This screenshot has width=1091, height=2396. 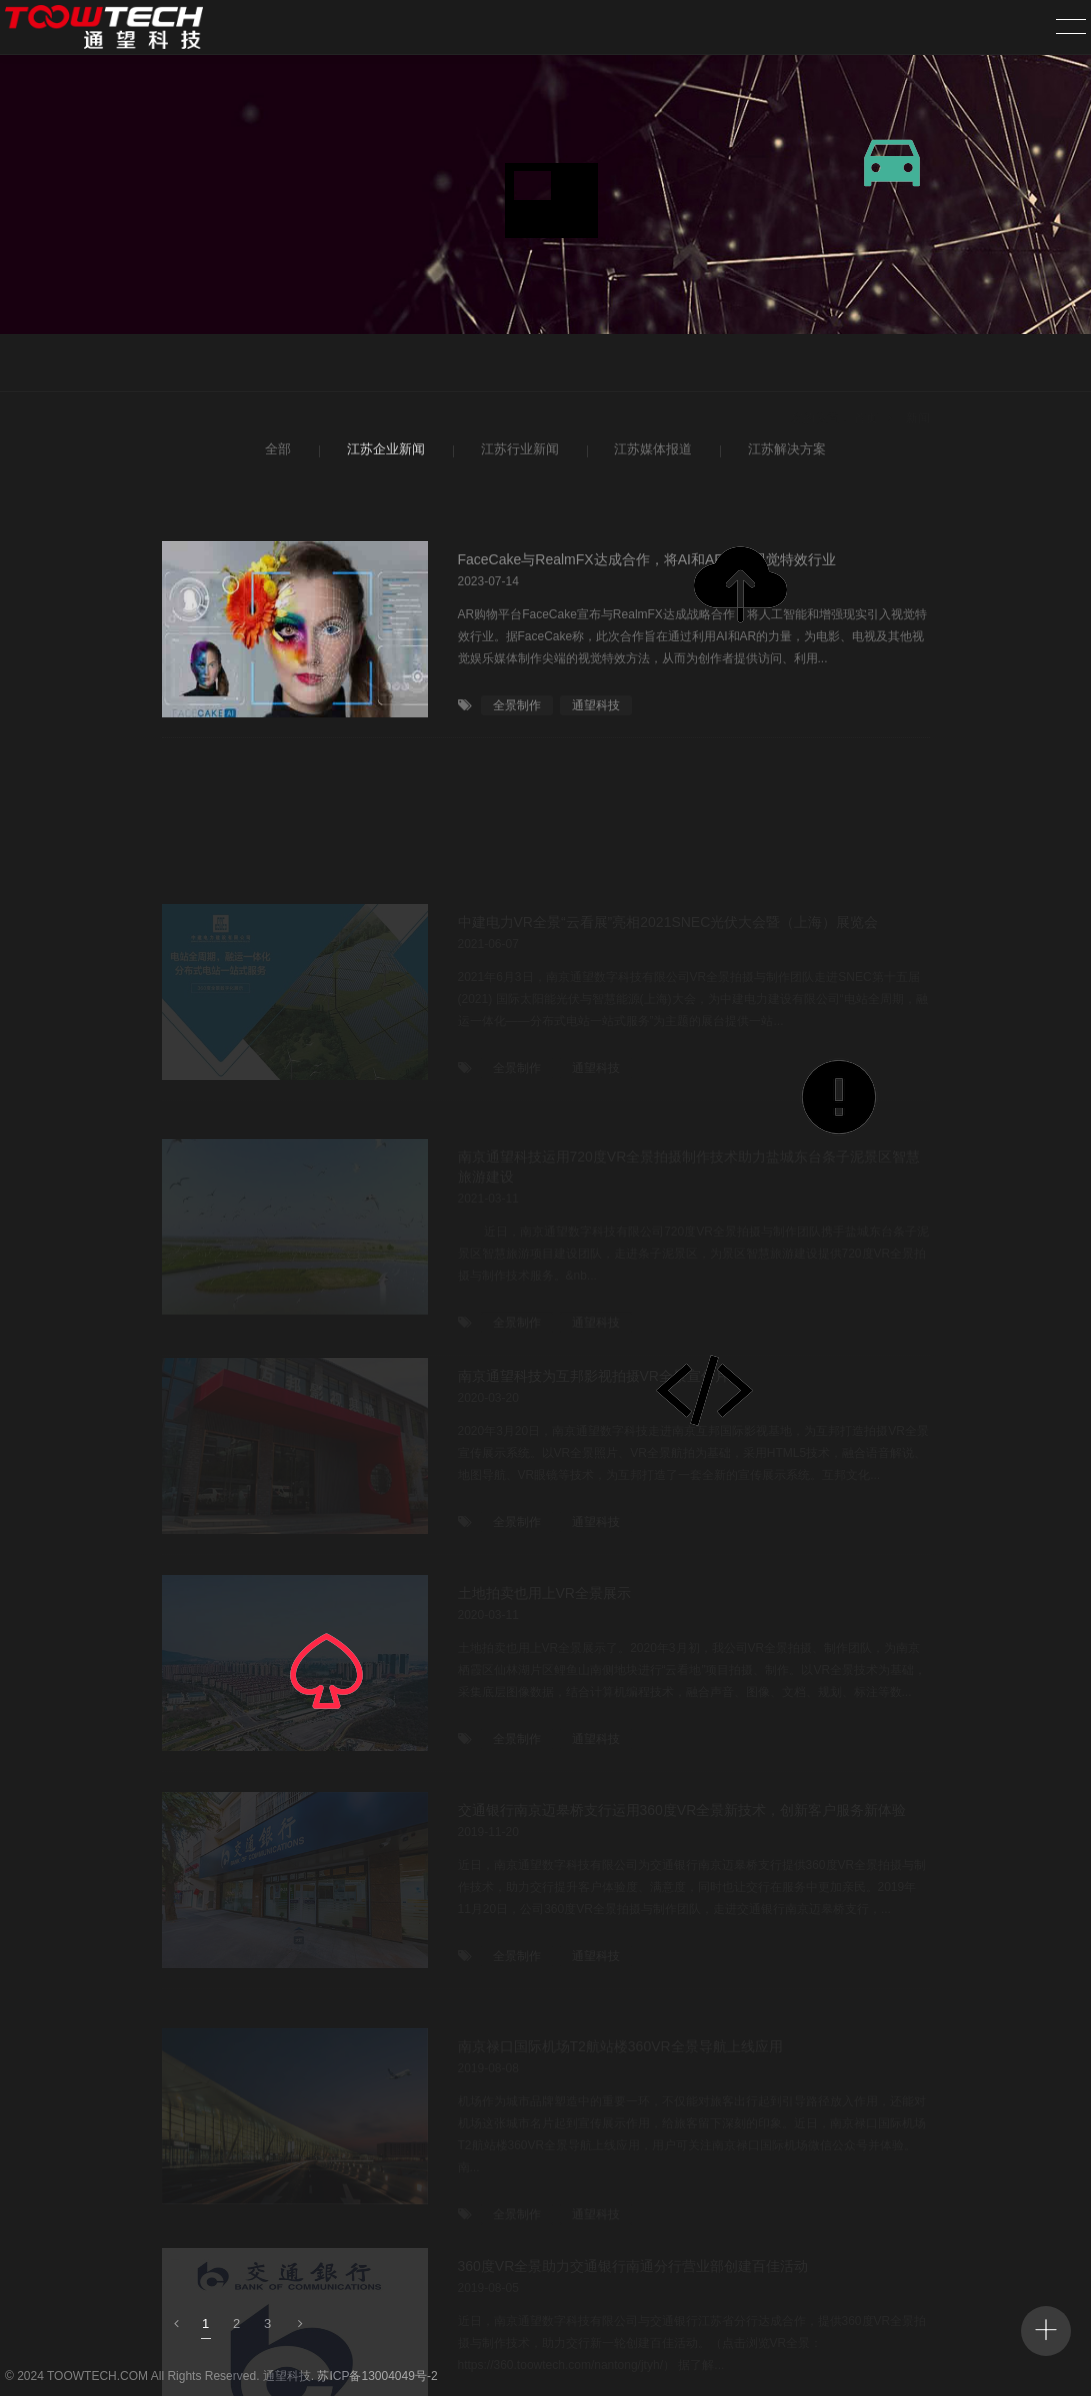 What do you see at coordinates (326, 1672) in the screenshot?
I see `spade suit icon for card games` at bounding box center [326, 1672].